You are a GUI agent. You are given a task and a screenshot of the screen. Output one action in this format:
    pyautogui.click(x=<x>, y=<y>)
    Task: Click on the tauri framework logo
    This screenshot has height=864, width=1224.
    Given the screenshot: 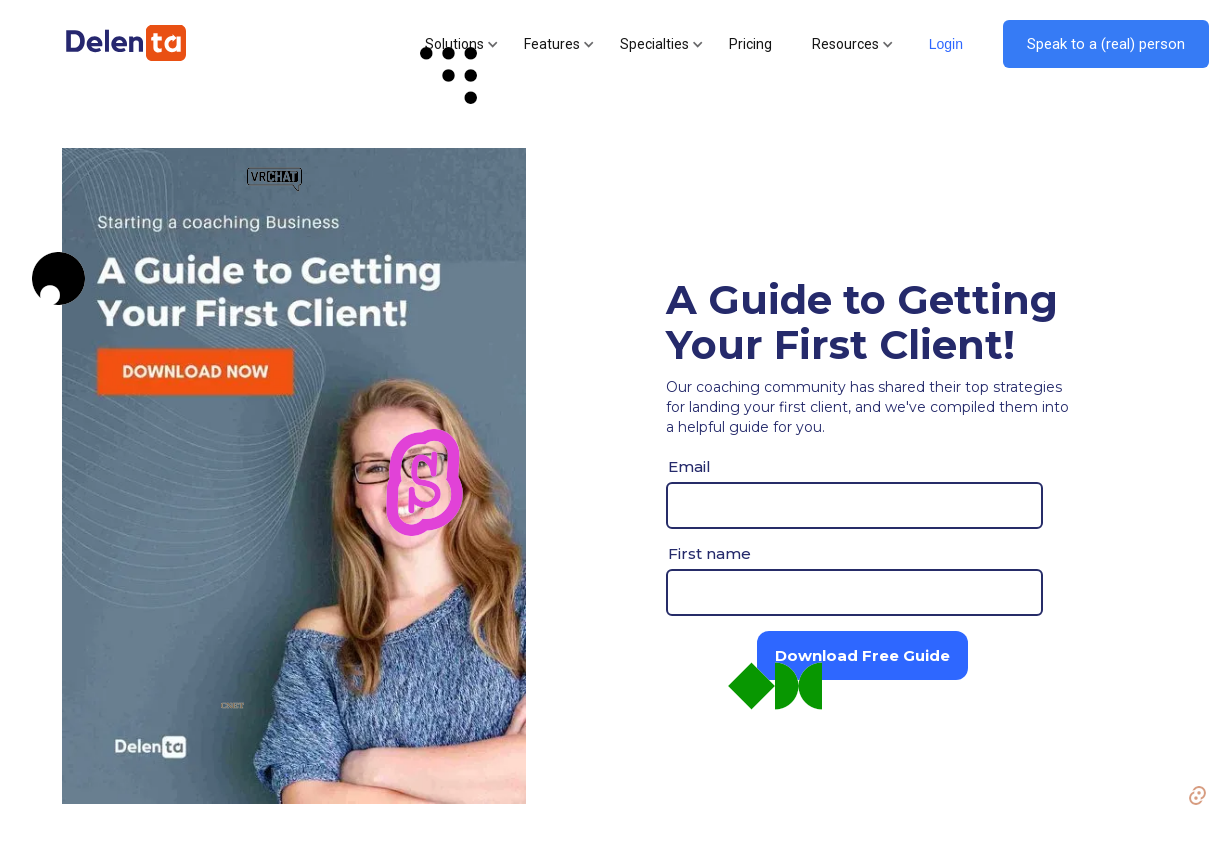 What is the action you would take?
    pyautogui.click(x=1197, y=795)
    